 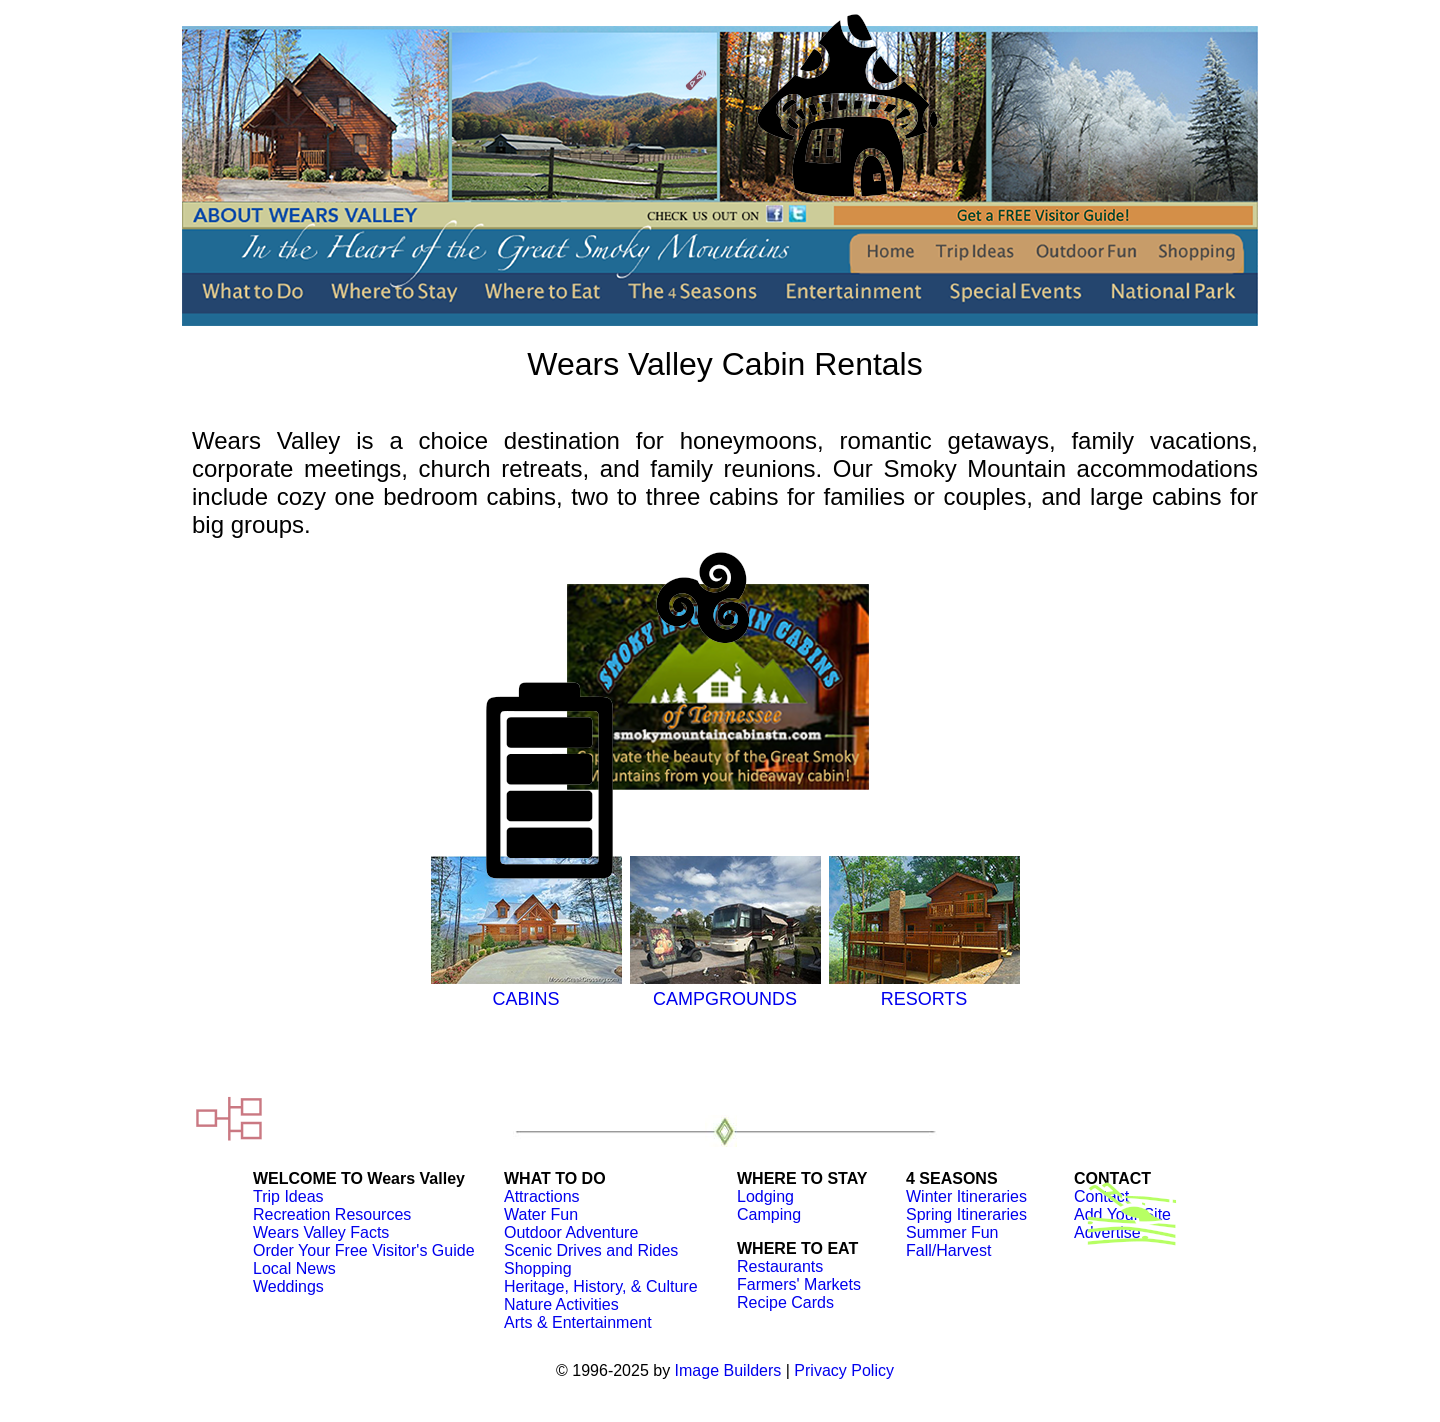 What do you see at coordinates (229, 1118) in the screenshot?
I see `expand or collapse a hierarchical tree view` at bounding box center [229, 1118].